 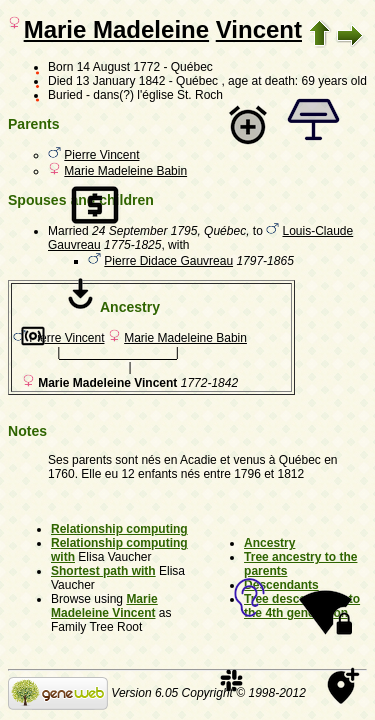 I want to click on access presentation or speaker mode, so click(x=313, y=119).